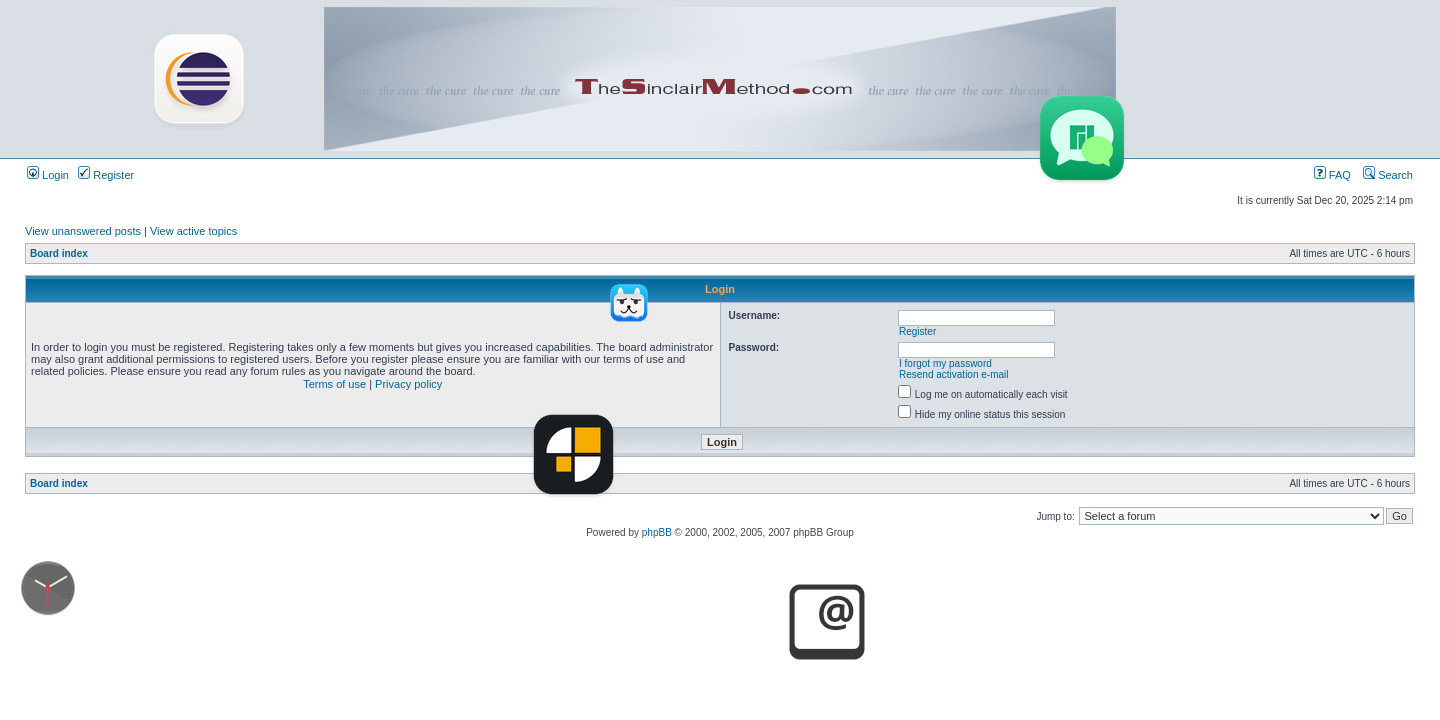 The image size is (1440, 720). Describe the element at coordinates (48, 588) in the screenshot. I see `open the clocks app` at that location.